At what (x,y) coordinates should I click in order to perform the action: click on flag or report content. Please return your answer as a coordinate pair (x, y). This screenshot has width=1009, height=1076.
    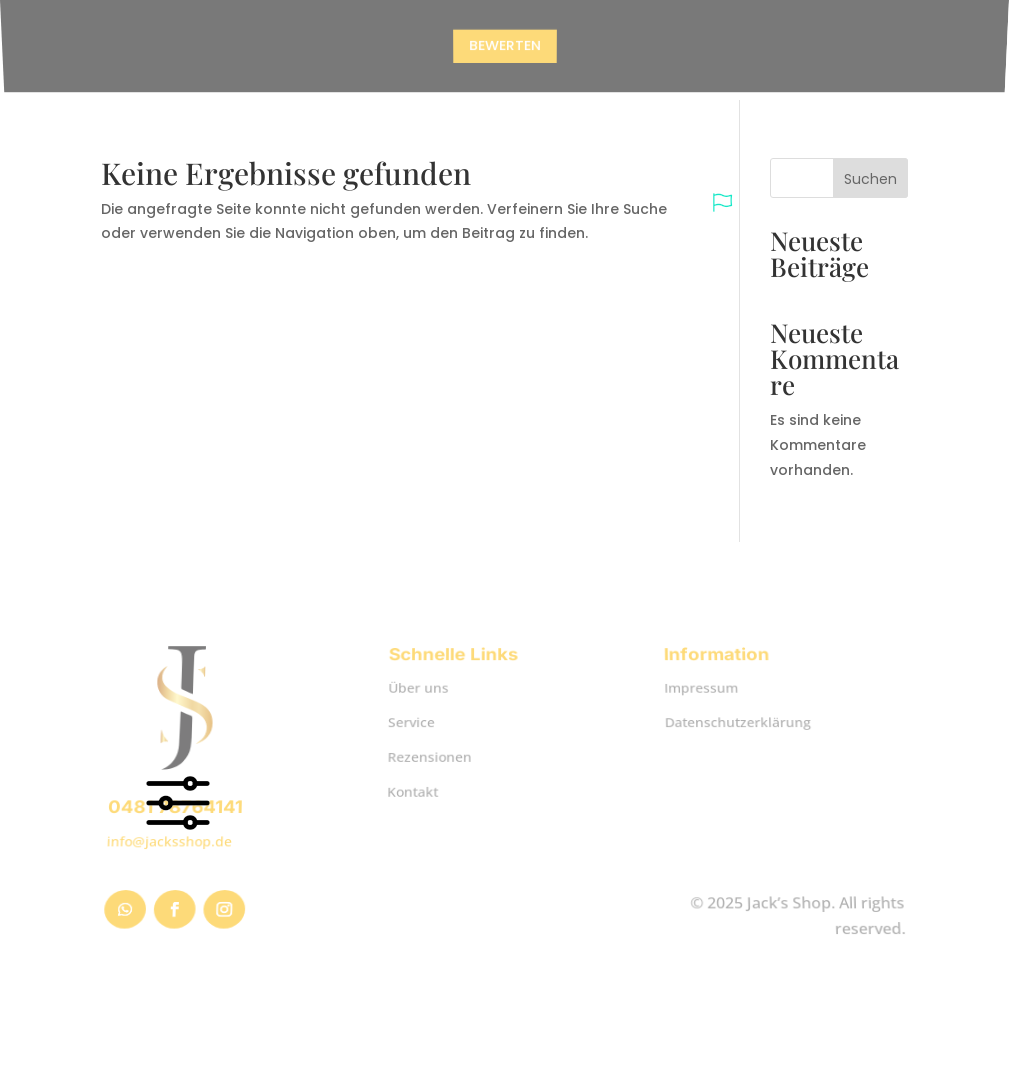
    Looking at the image, I should click on (722, 202).